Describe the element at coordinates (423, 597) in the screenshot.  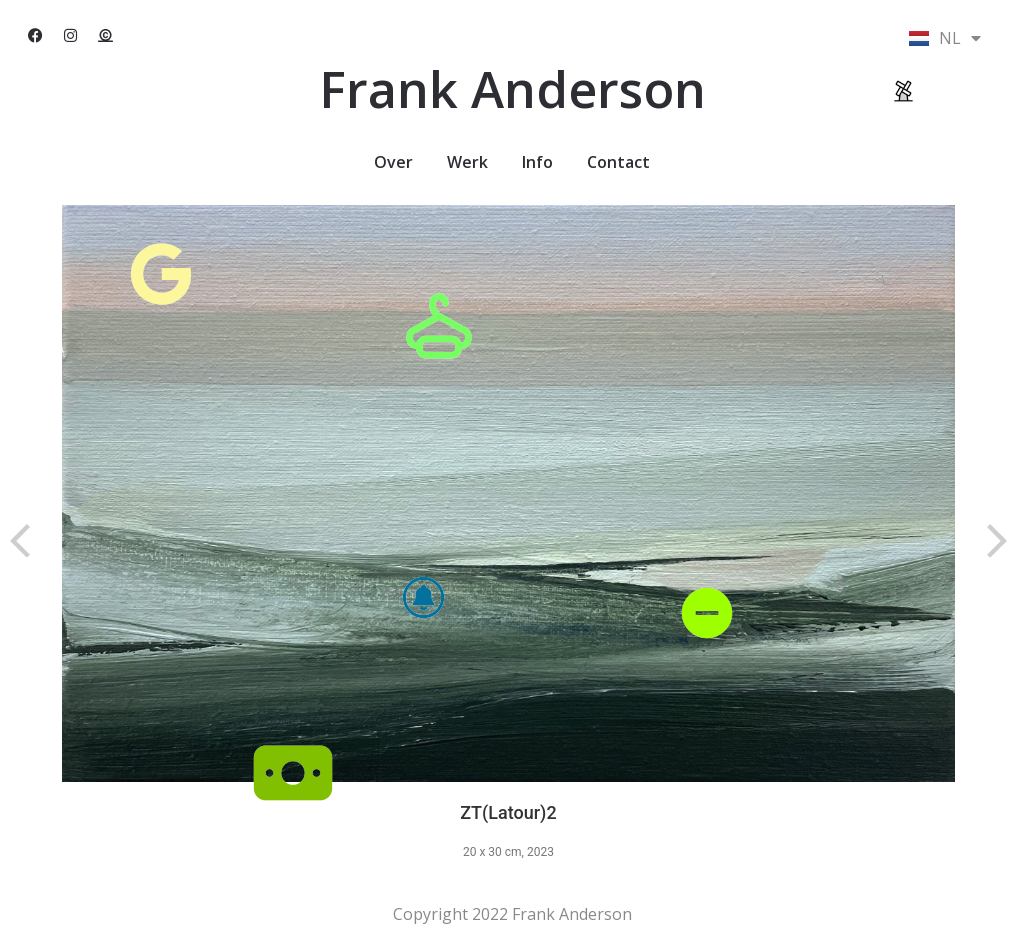
I see `access notification settings` at that location.